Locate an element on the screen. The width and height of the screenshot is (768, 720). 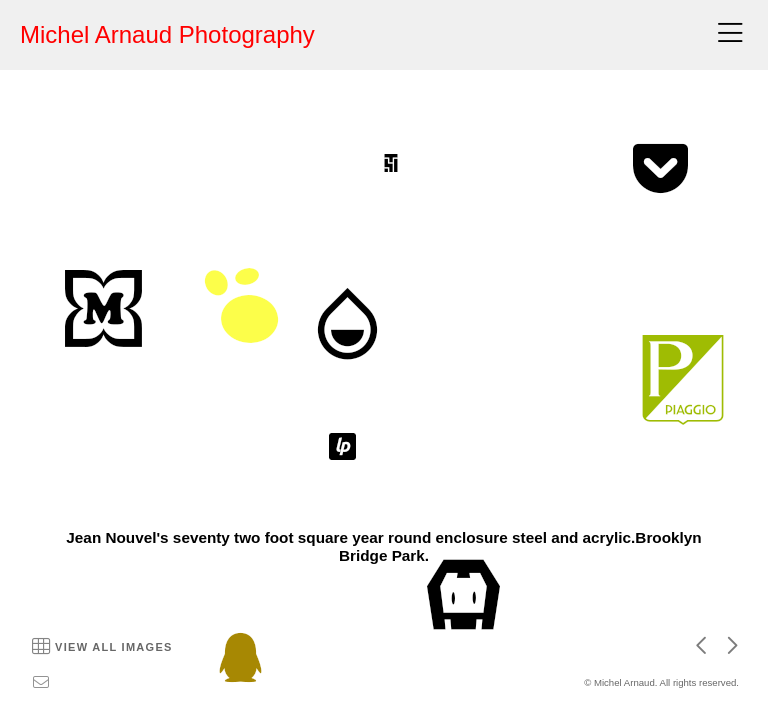
open Google Cloud Composer console is located at coordinates (391, 163).